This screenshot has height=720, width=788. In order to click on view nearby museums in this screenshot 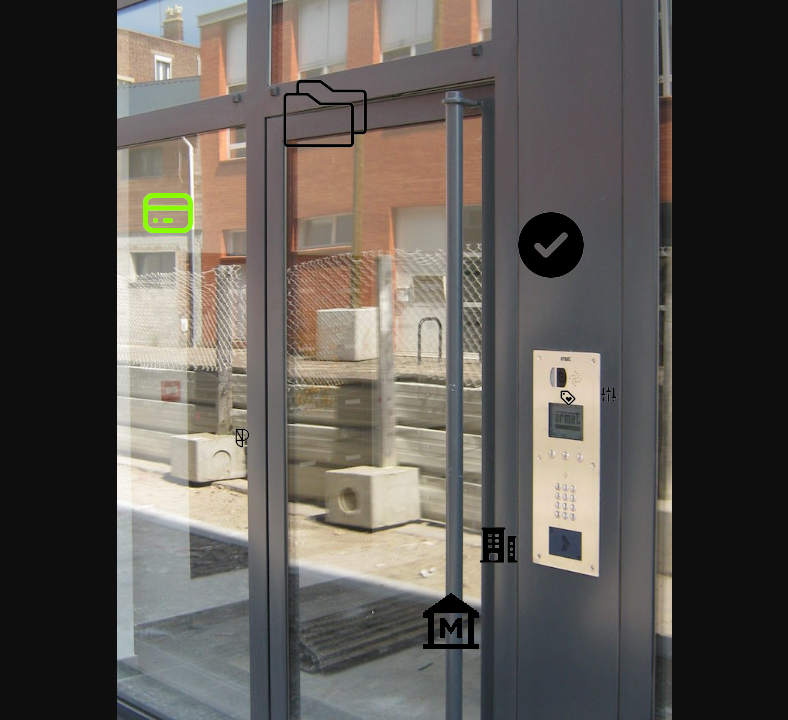, I will do `click(451, 621)`.